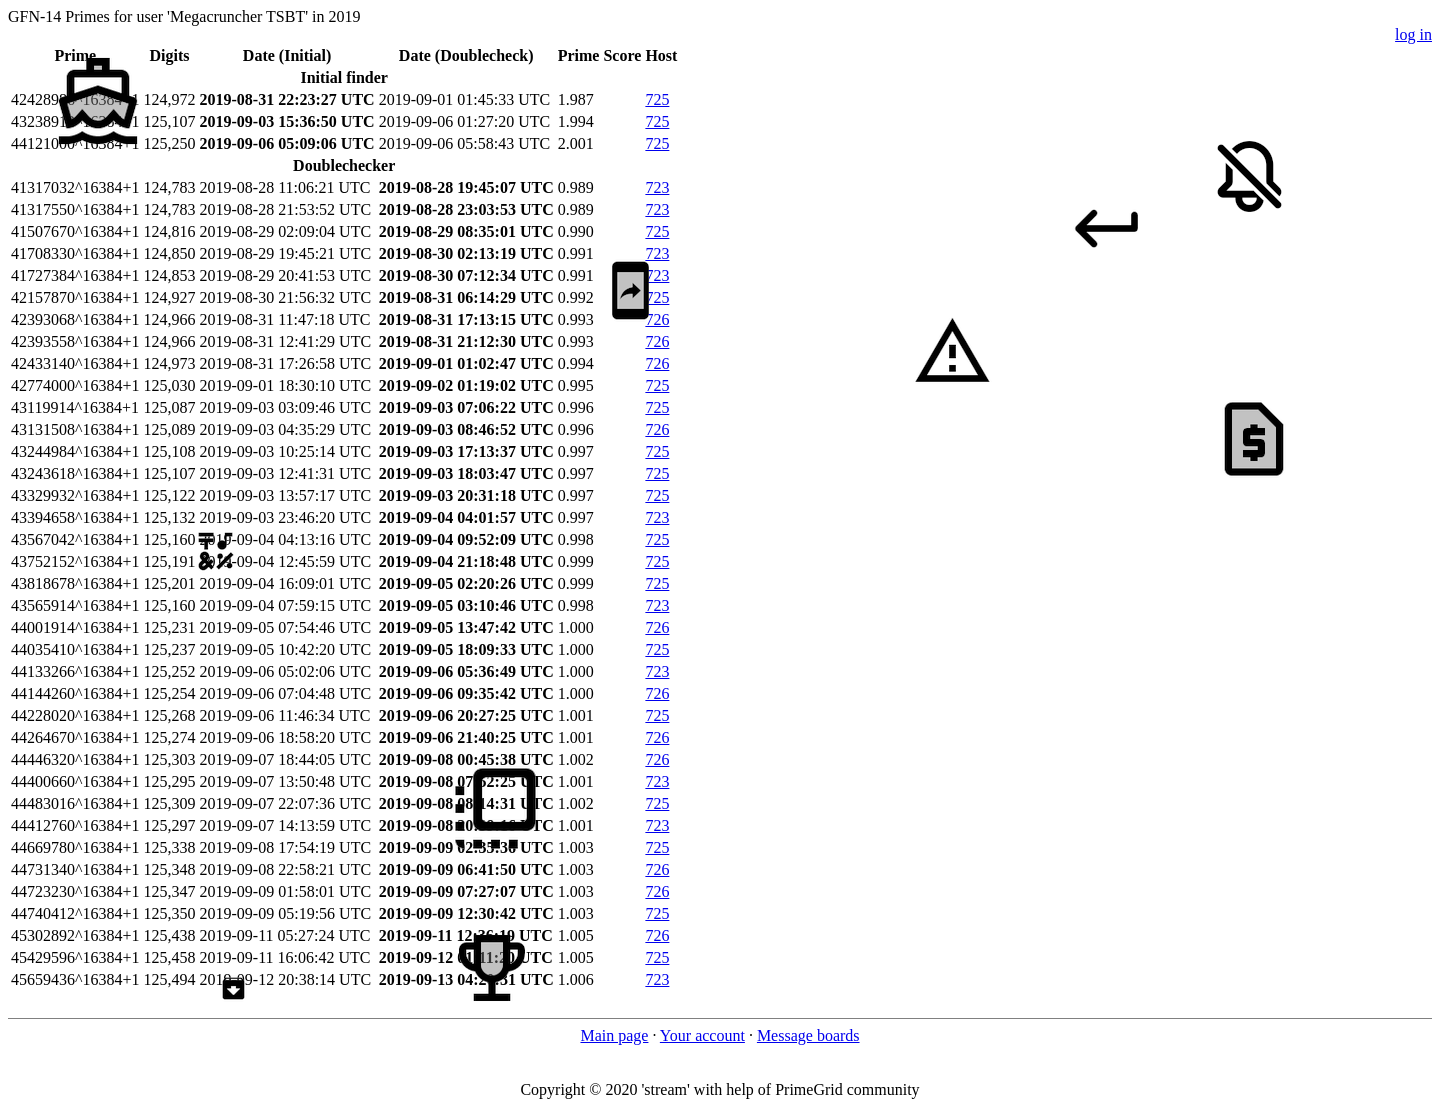 Image resolution: width=1440 pixels, height=1107 pixels. I want to click on get directions by ferry or boat, so click(98, 101).